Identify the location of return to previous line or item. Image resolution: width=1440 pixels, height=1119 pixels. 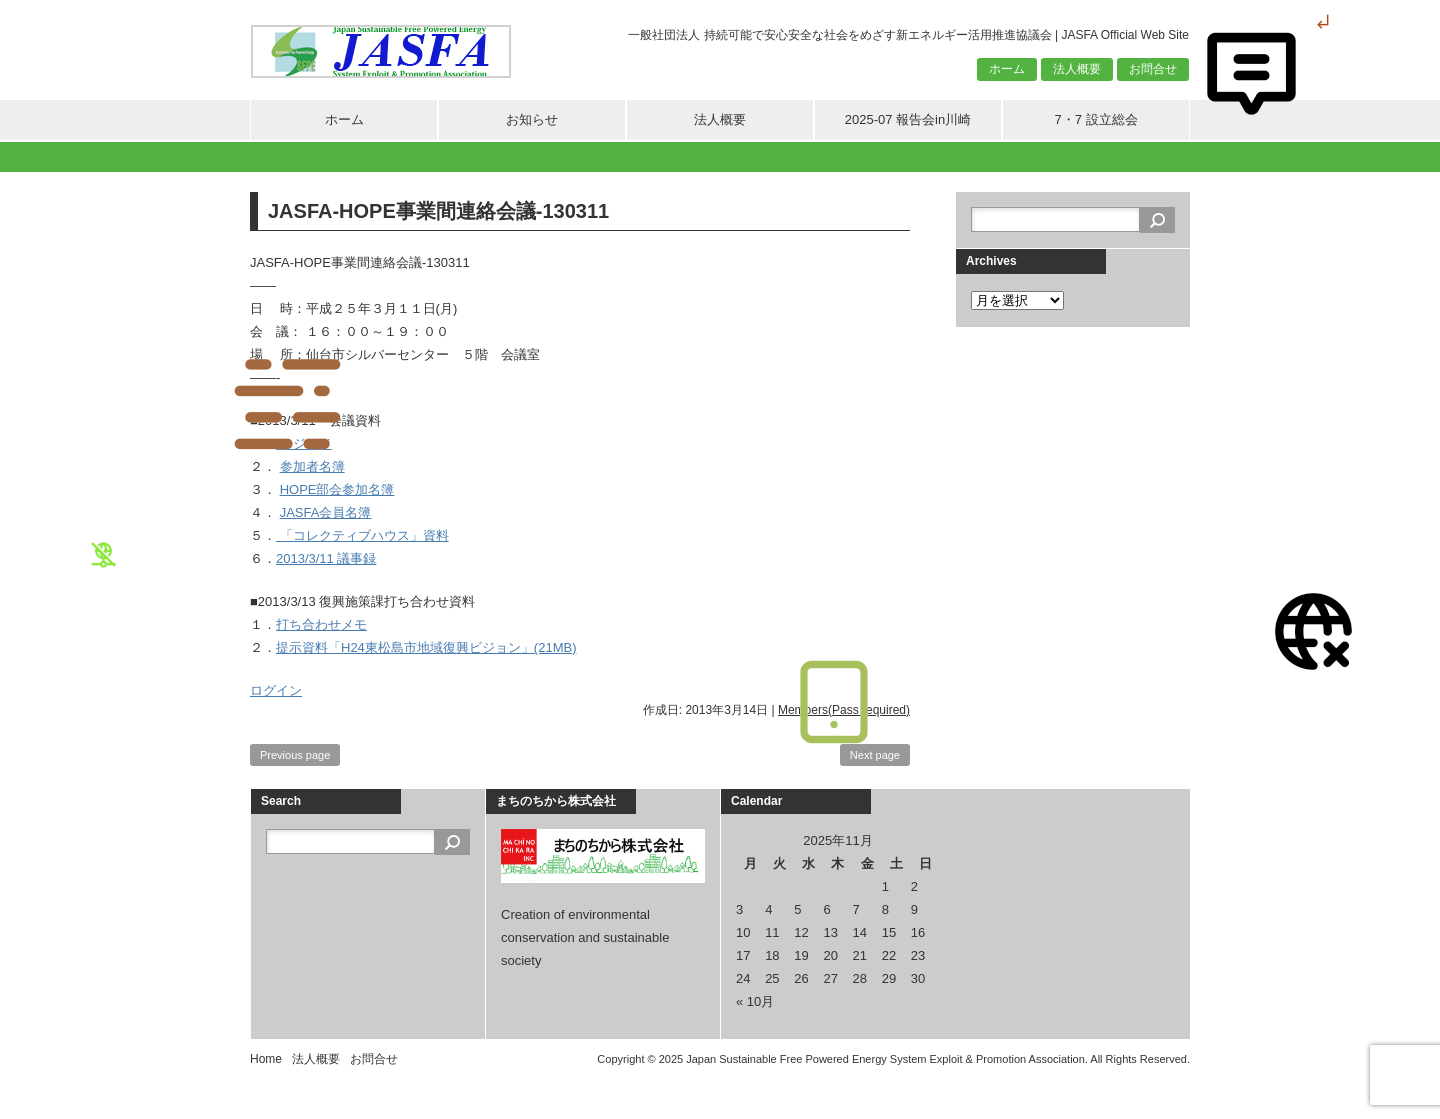
(1323, 21).